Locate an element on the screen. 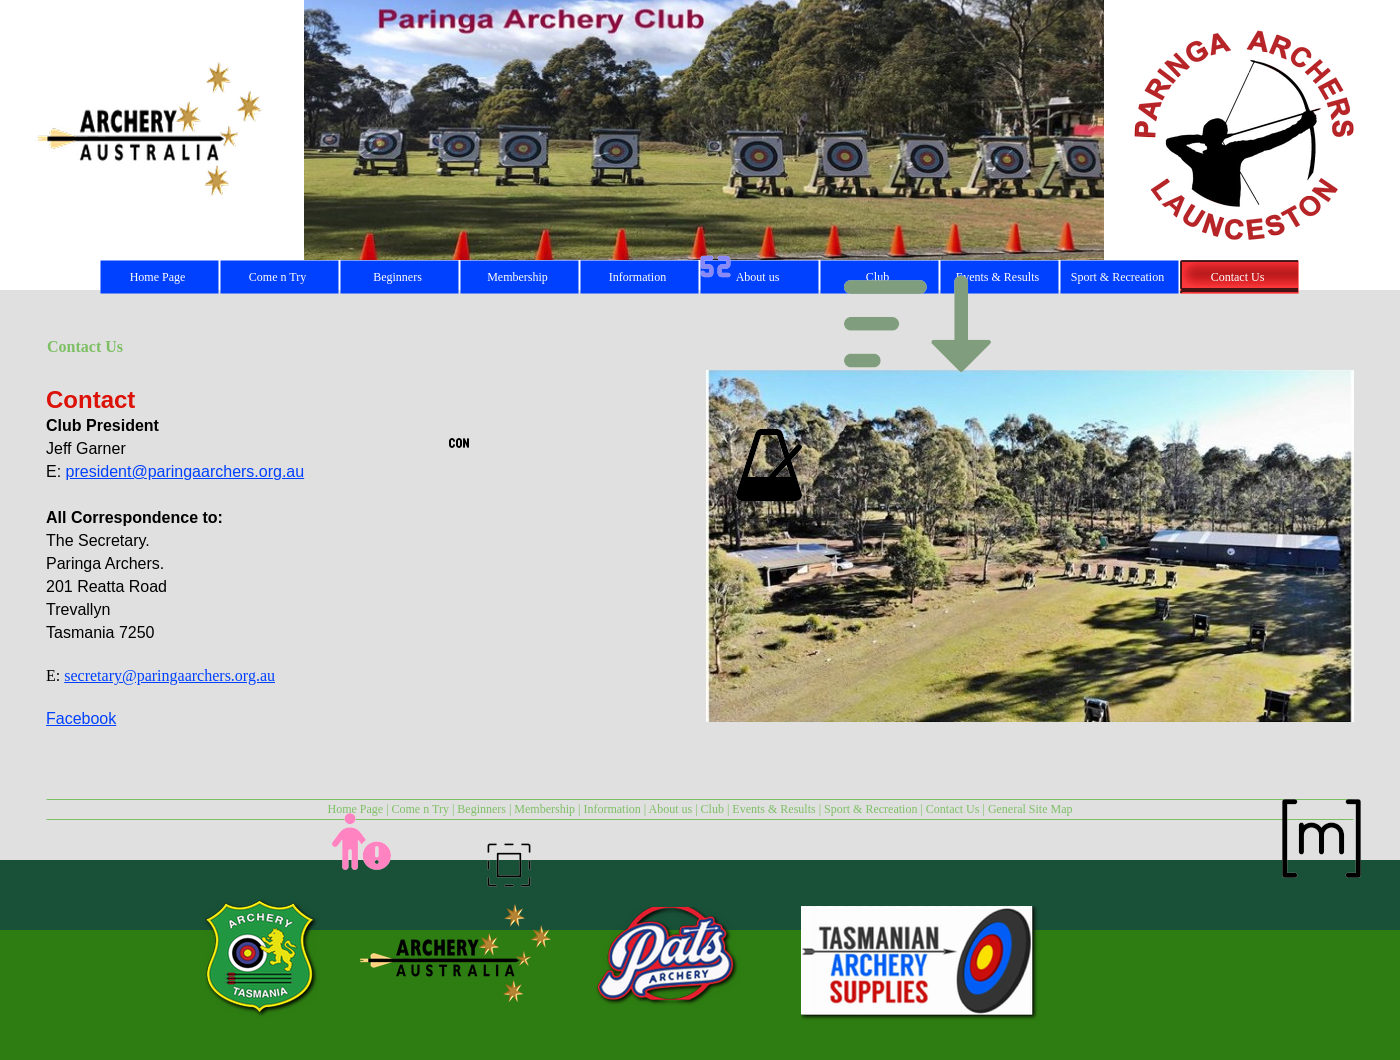 This screenshot has height=1060, width=1400. sort items in descending order is located at coordinates (917, 321).